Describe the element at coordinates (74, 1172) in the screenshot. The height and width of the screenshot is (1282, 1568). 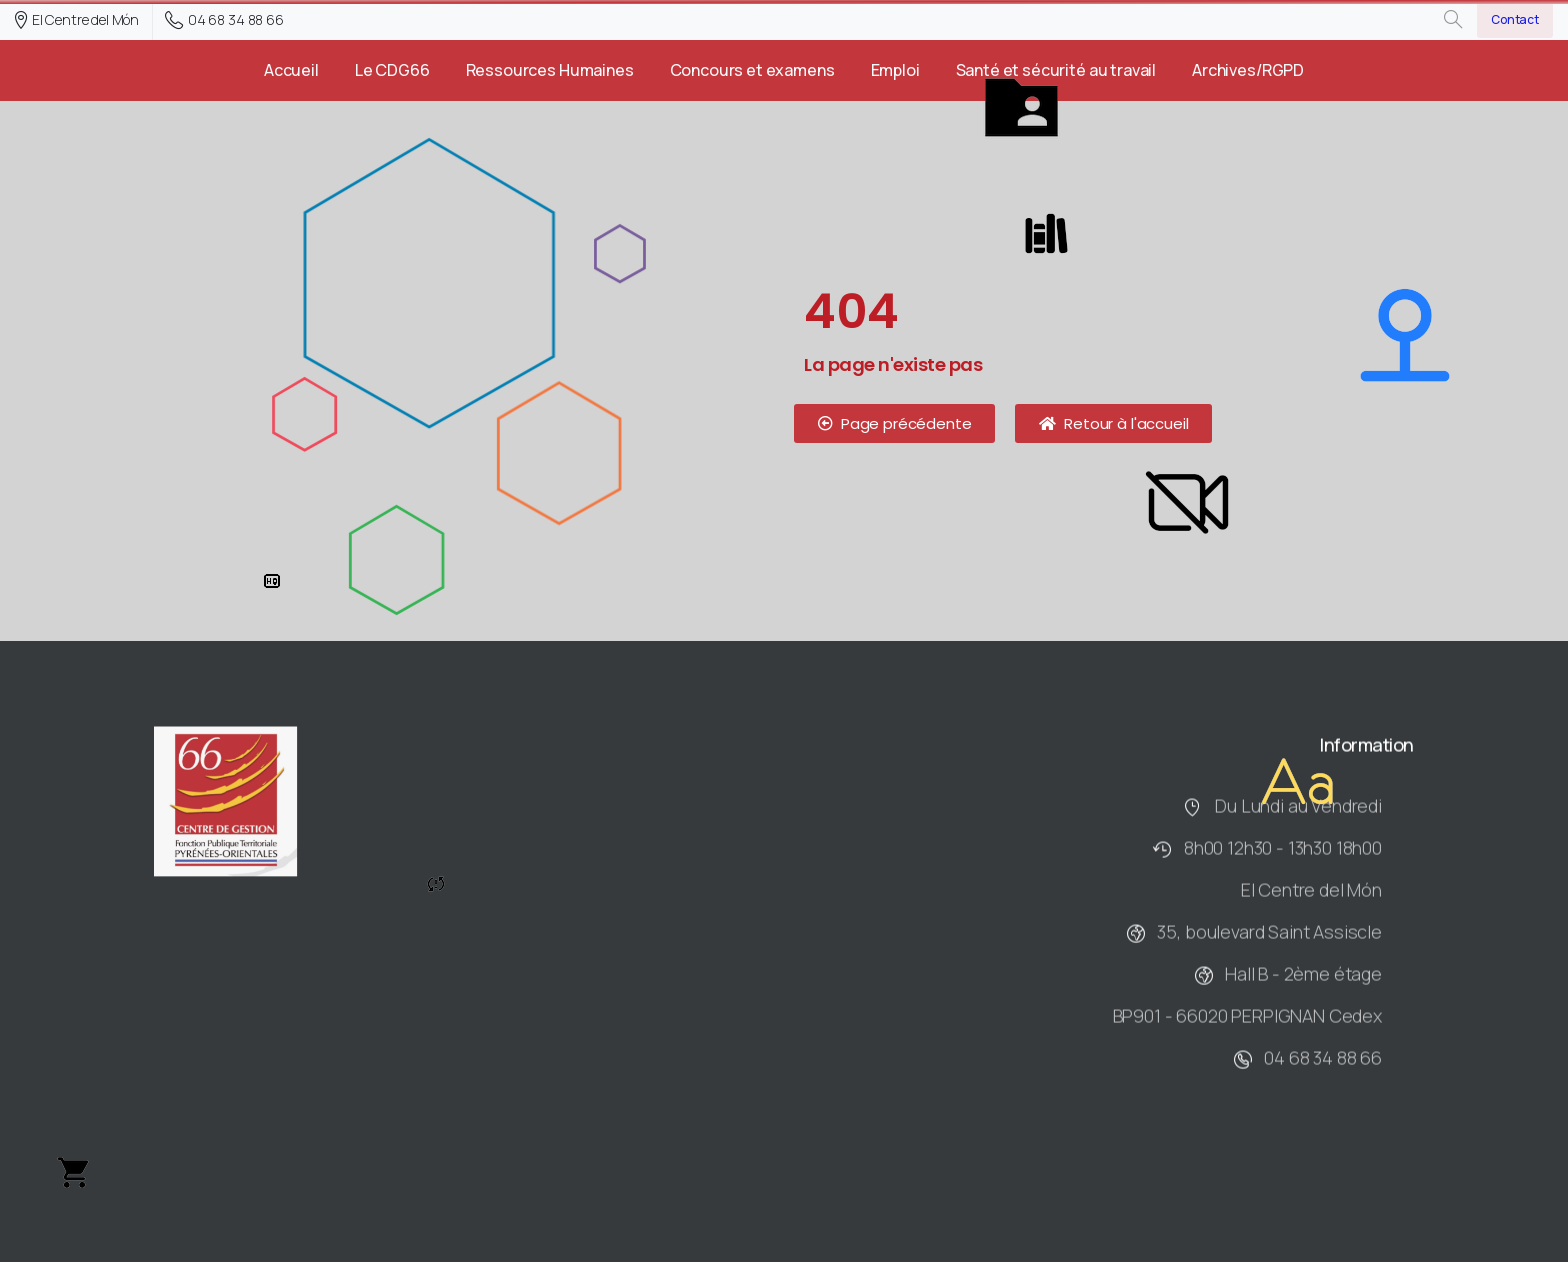
I see `view your shopping cart` at that location.